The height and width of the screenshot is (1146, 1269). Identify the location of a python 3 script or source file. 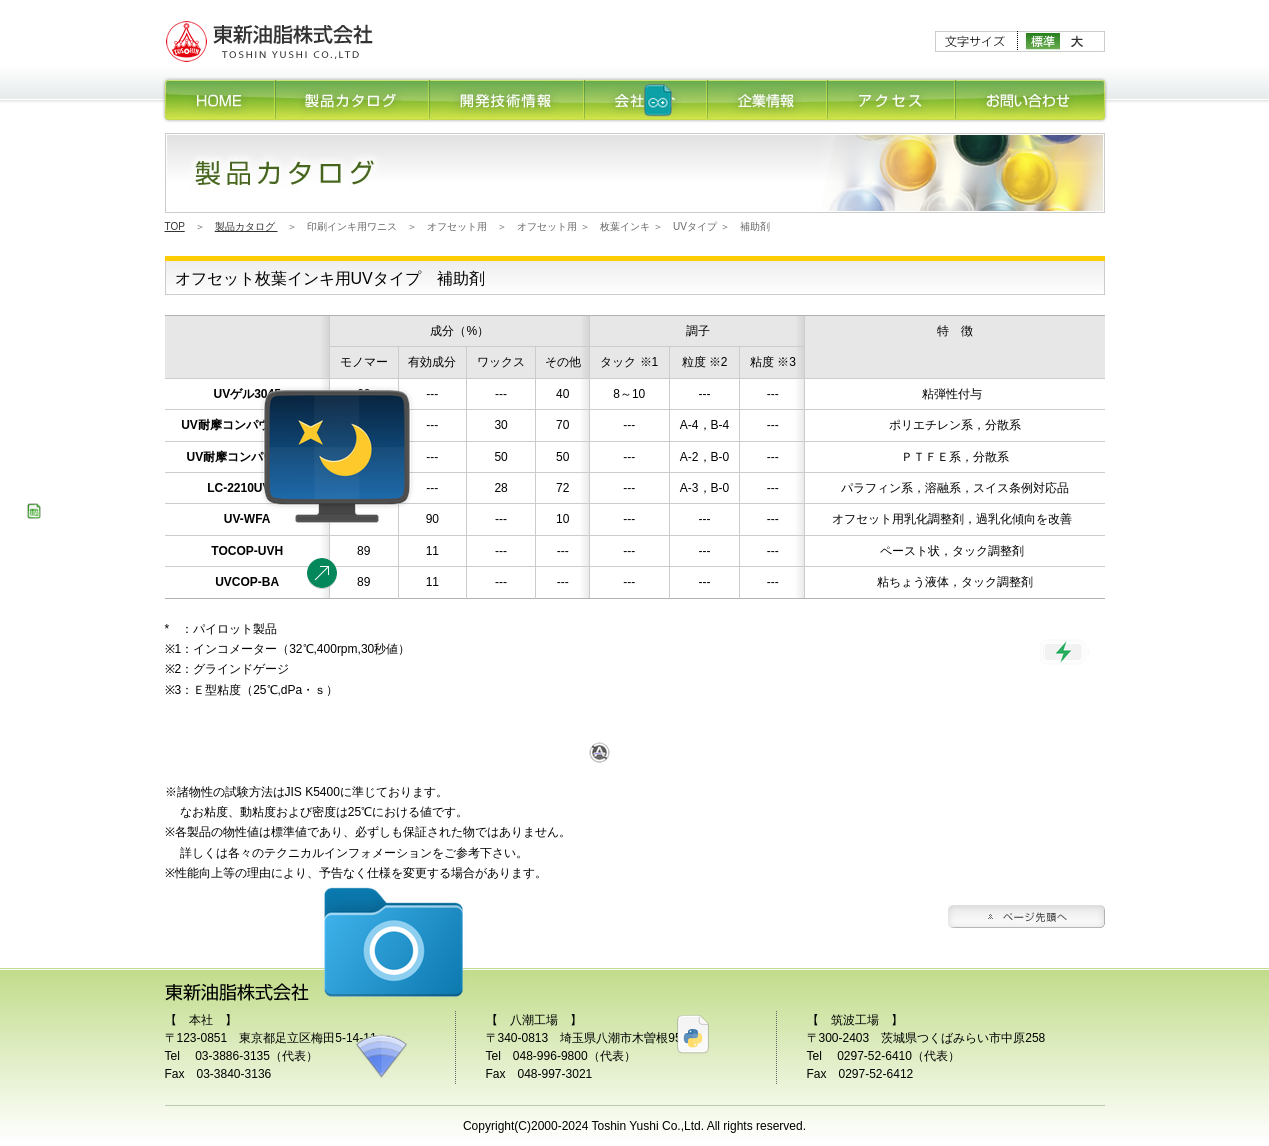
(693, 1034).